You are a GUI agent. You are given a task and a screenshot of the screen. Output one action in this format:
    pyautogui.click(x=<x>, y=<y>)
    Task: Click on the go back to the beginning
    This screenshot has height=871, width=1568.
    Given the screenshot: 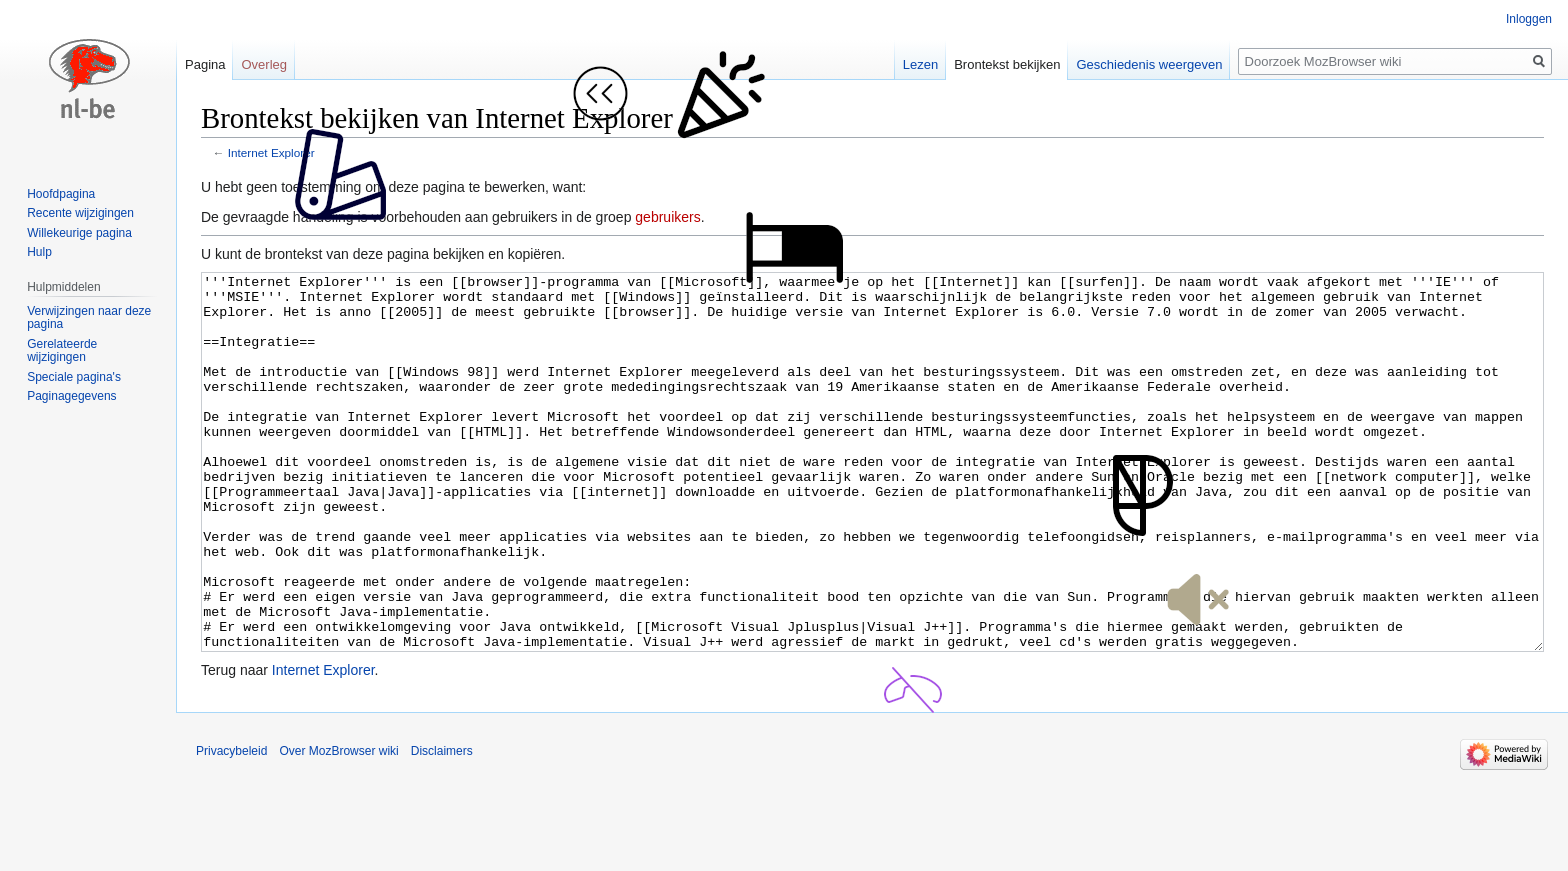 What is the action you would take?
    pyautogui.click(x=600, y=93)
    